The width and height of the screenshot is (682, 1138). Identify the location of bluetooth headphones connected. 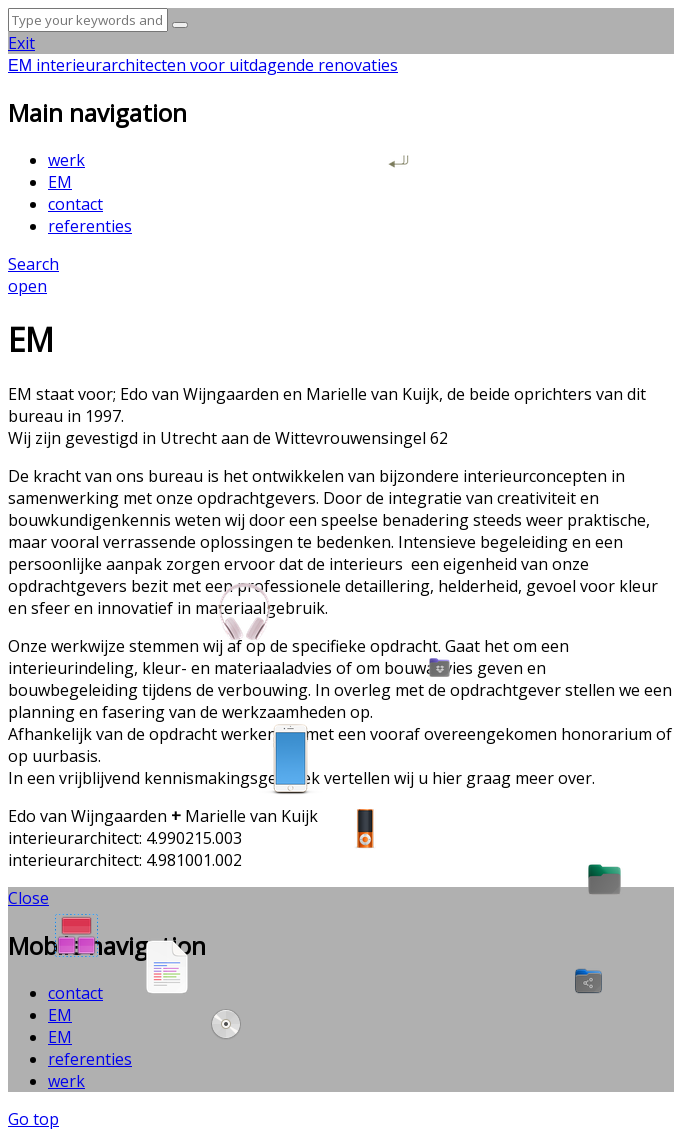
(244, 611).